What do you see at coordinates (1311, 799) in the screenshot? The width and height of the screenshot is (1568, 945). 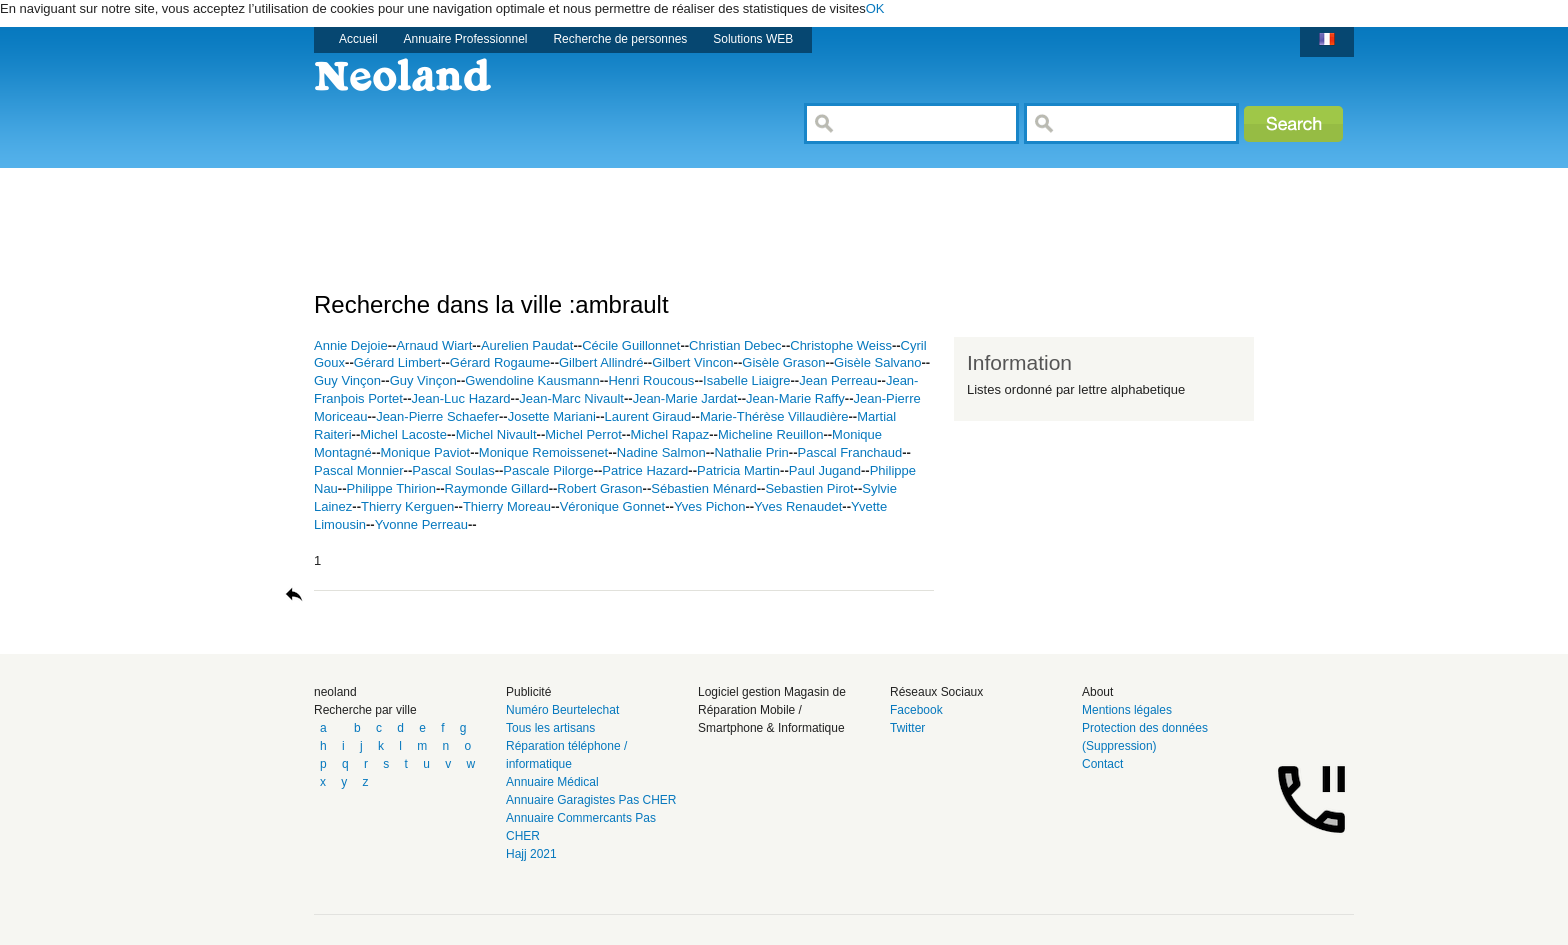 I see `call on hold` at bounding box center [1311, 799].